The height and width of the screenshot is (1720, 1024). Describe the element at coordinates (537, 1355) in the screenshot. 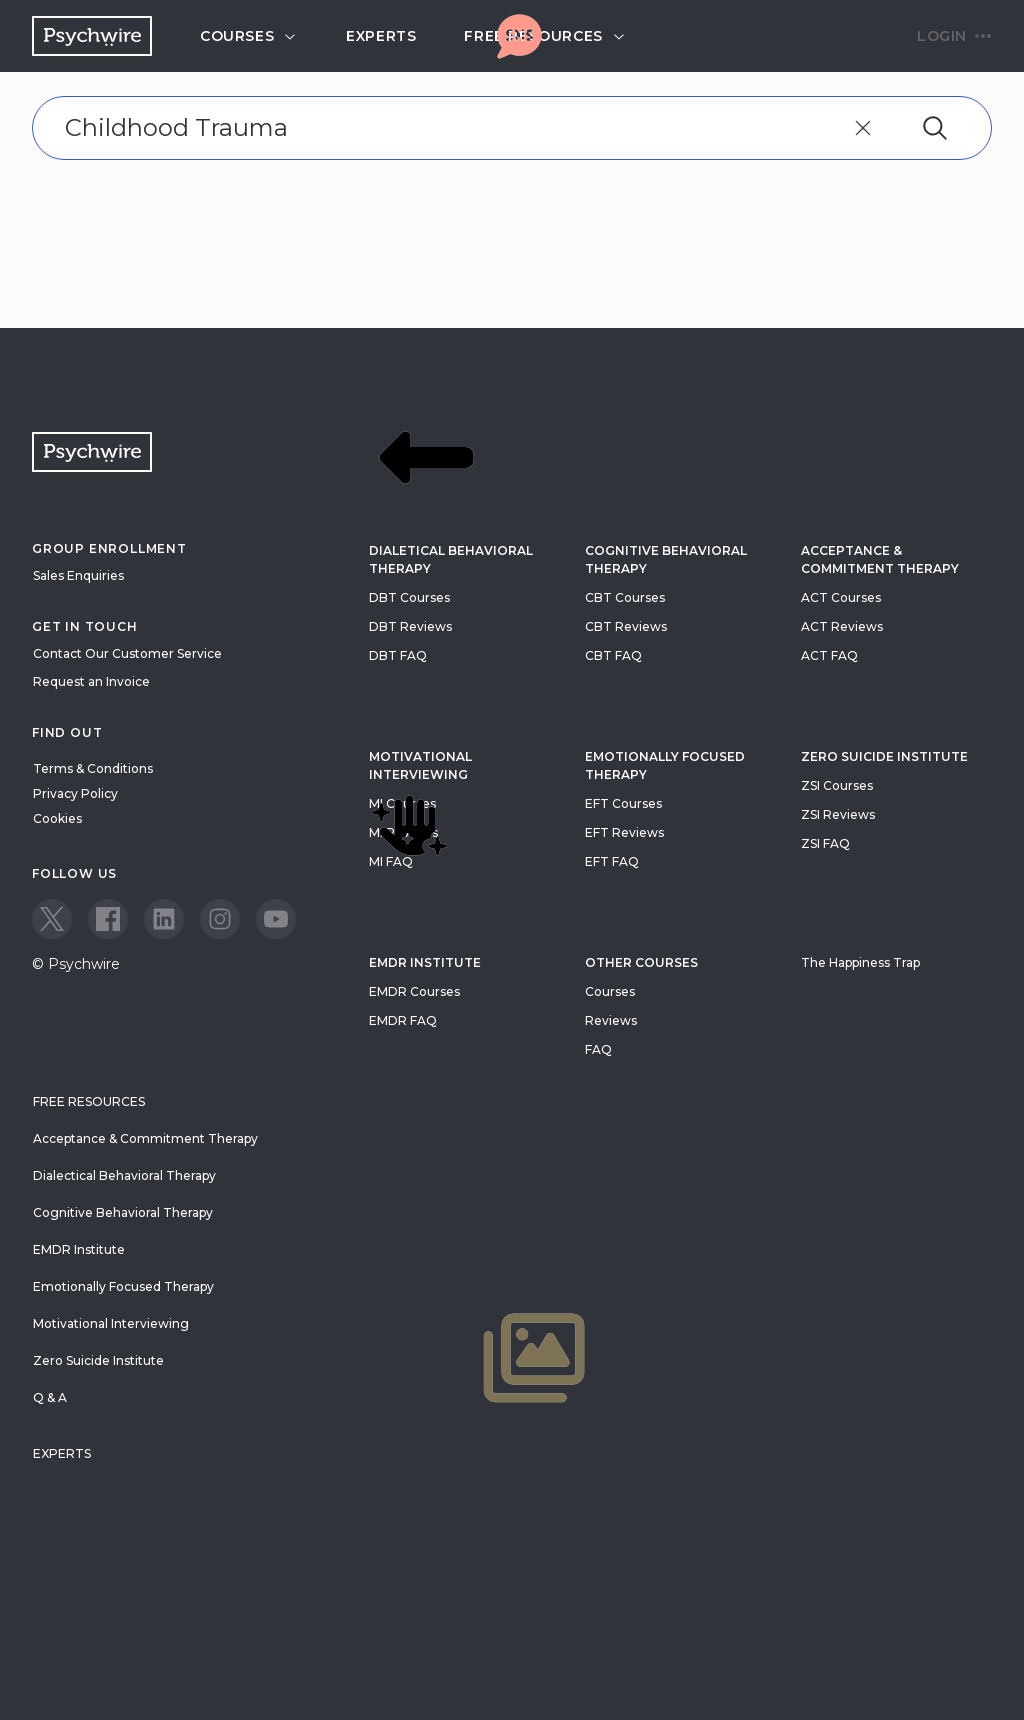

I see `view photo gallery` at that location.